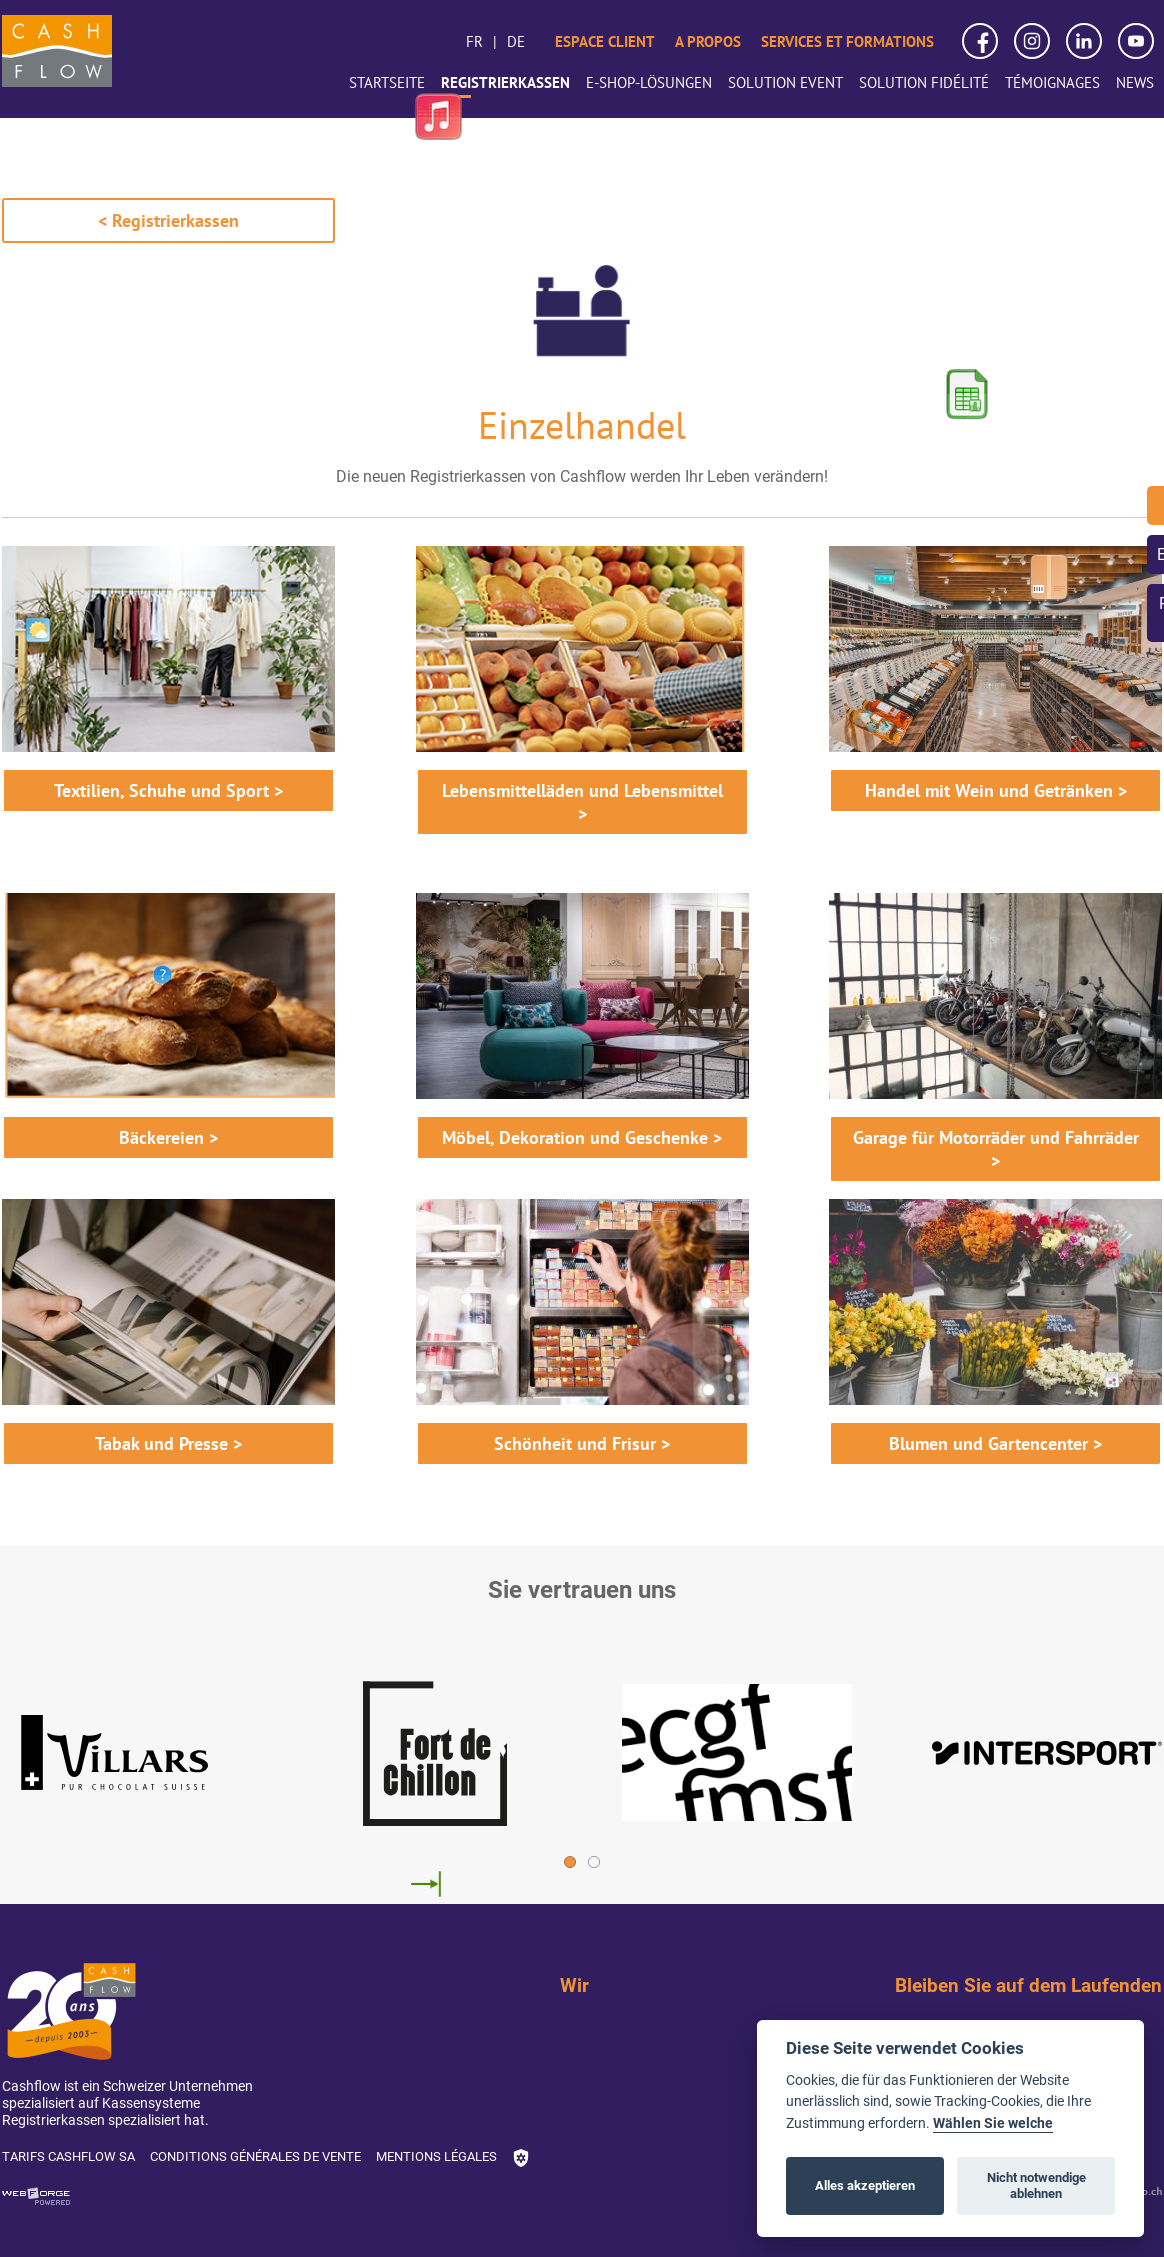 This screenshot has height=2257, width=1164. I want to click on open the software center to browse and install apps, so click(1112, 1379).